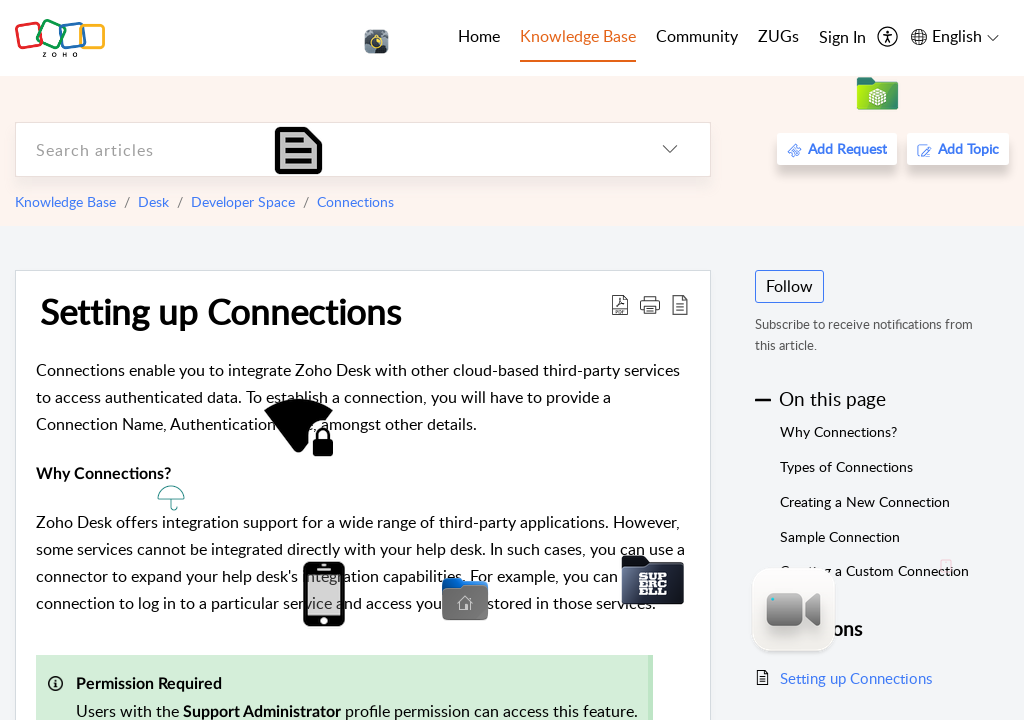  I want to click on view text document or snippet, so click(298, 150).